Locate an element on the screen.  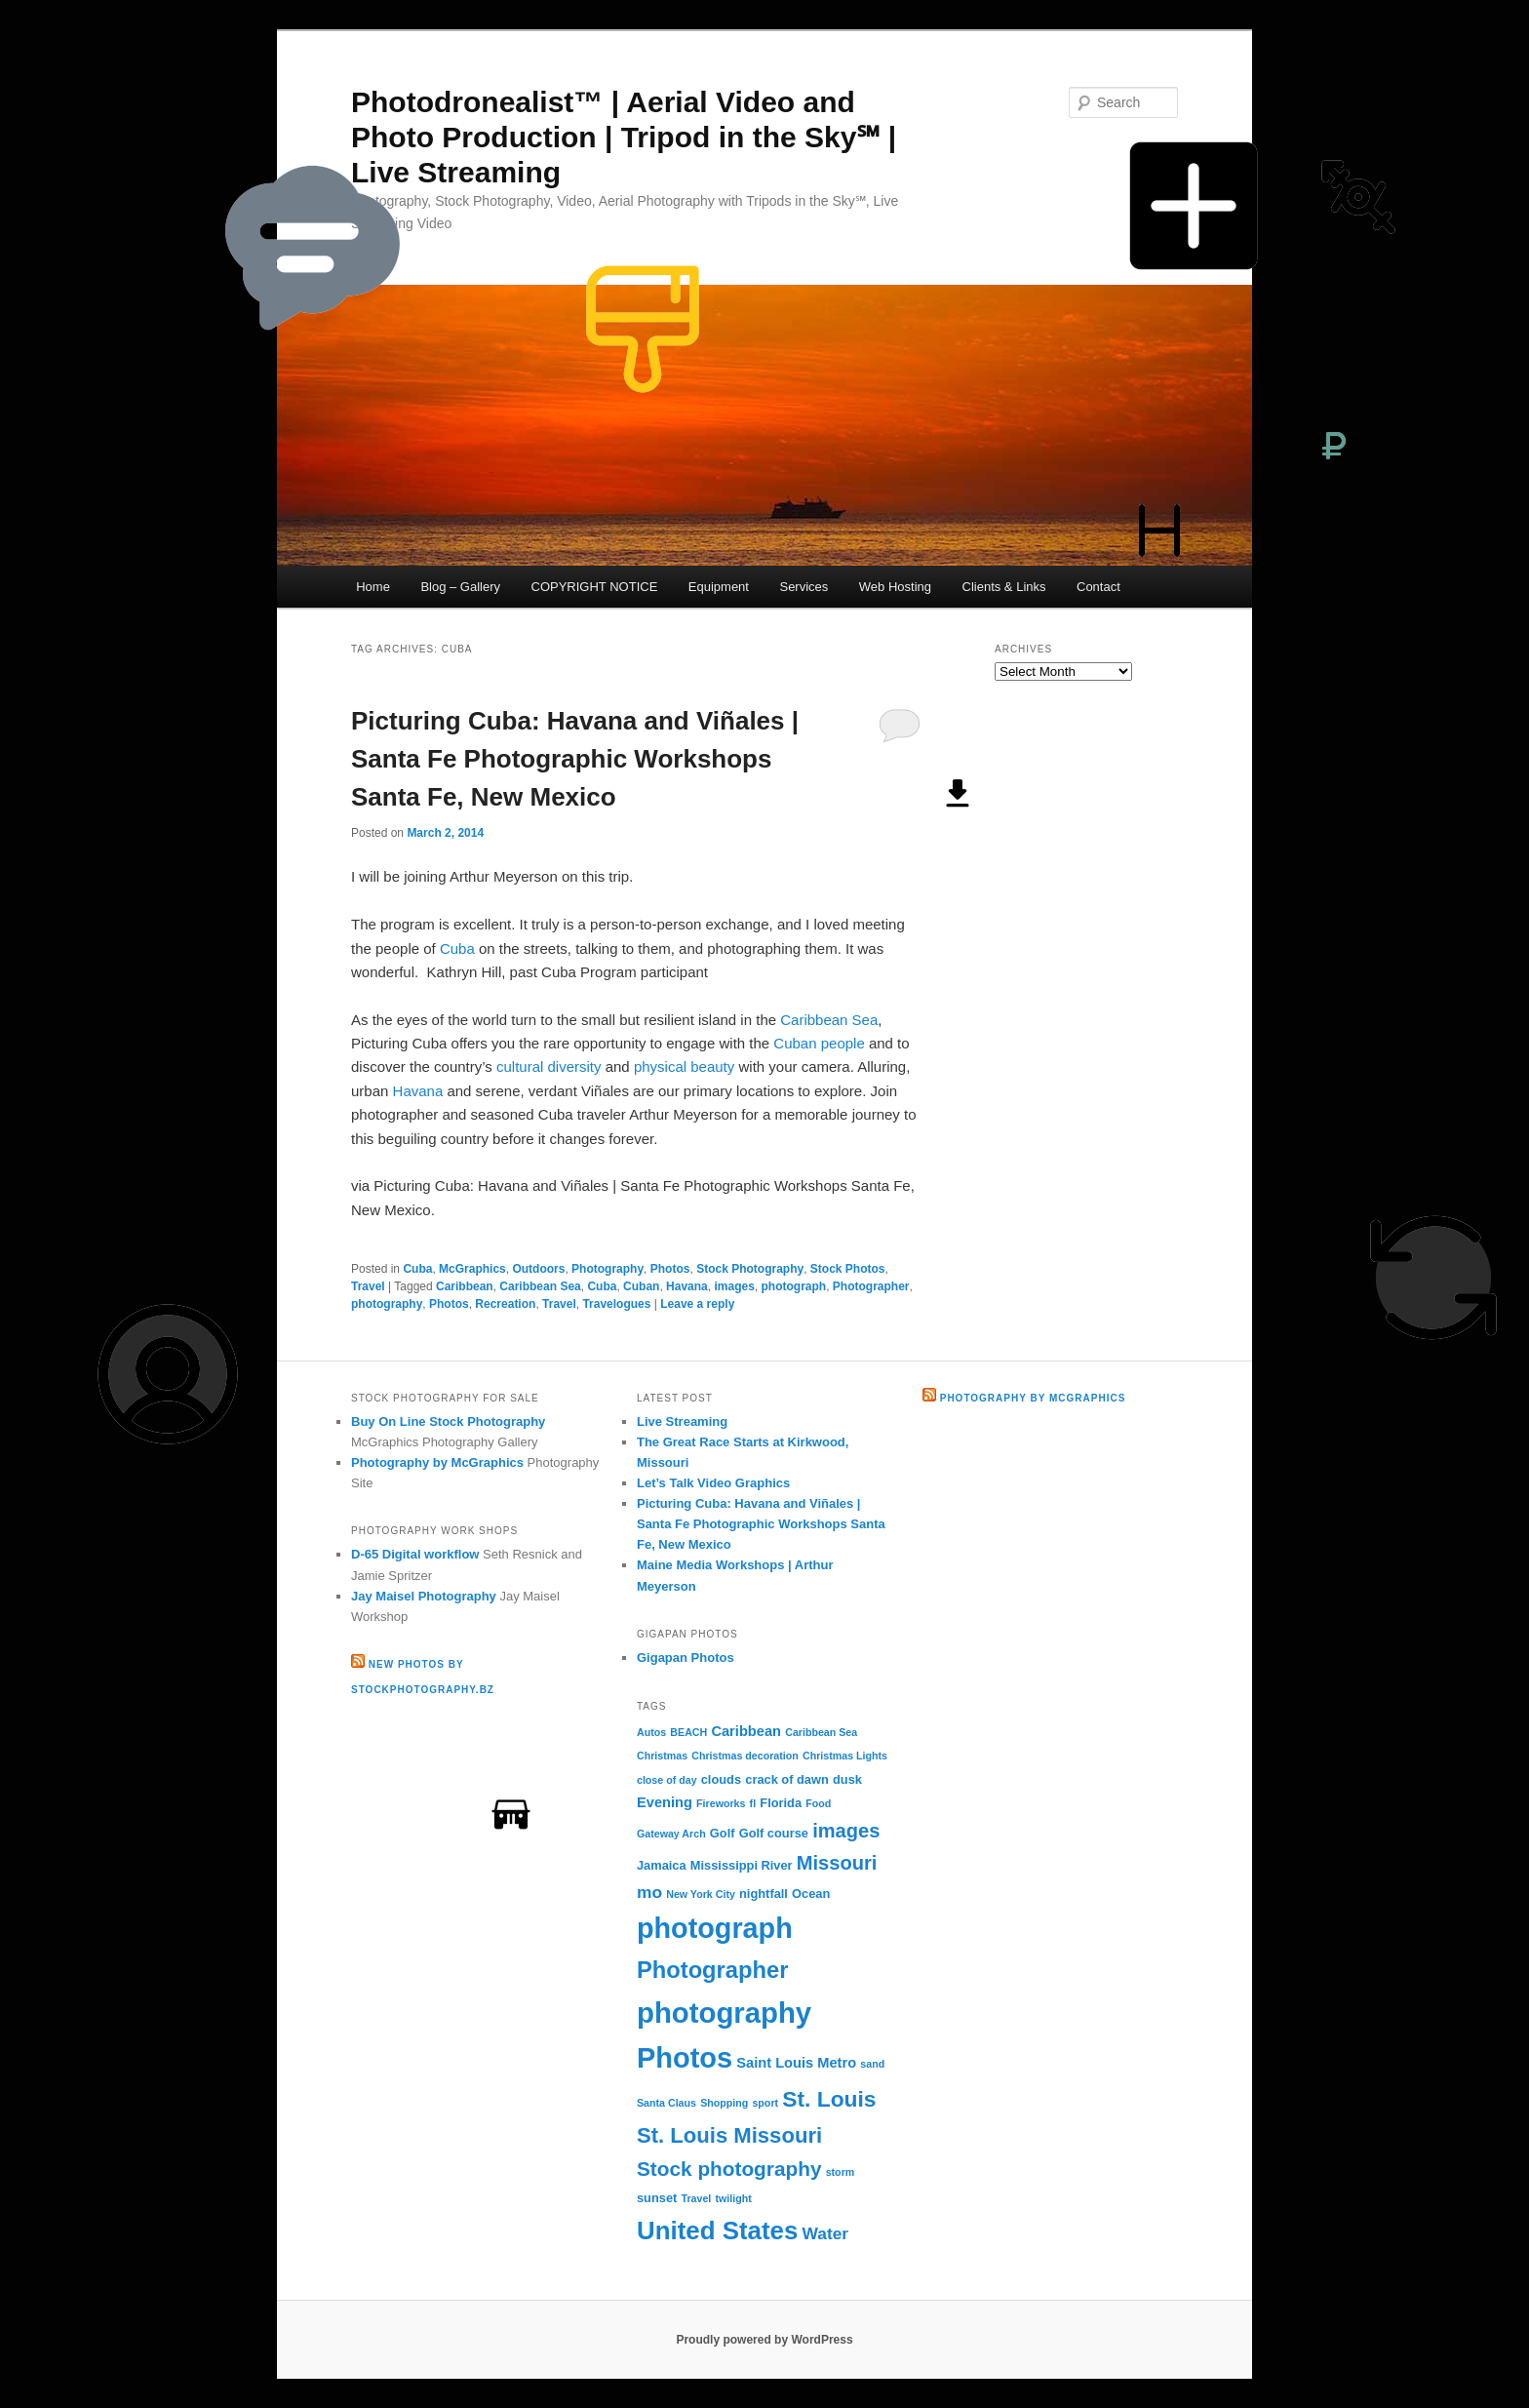
indicates Russian ruble currency is located at coordinates (1335, 446).